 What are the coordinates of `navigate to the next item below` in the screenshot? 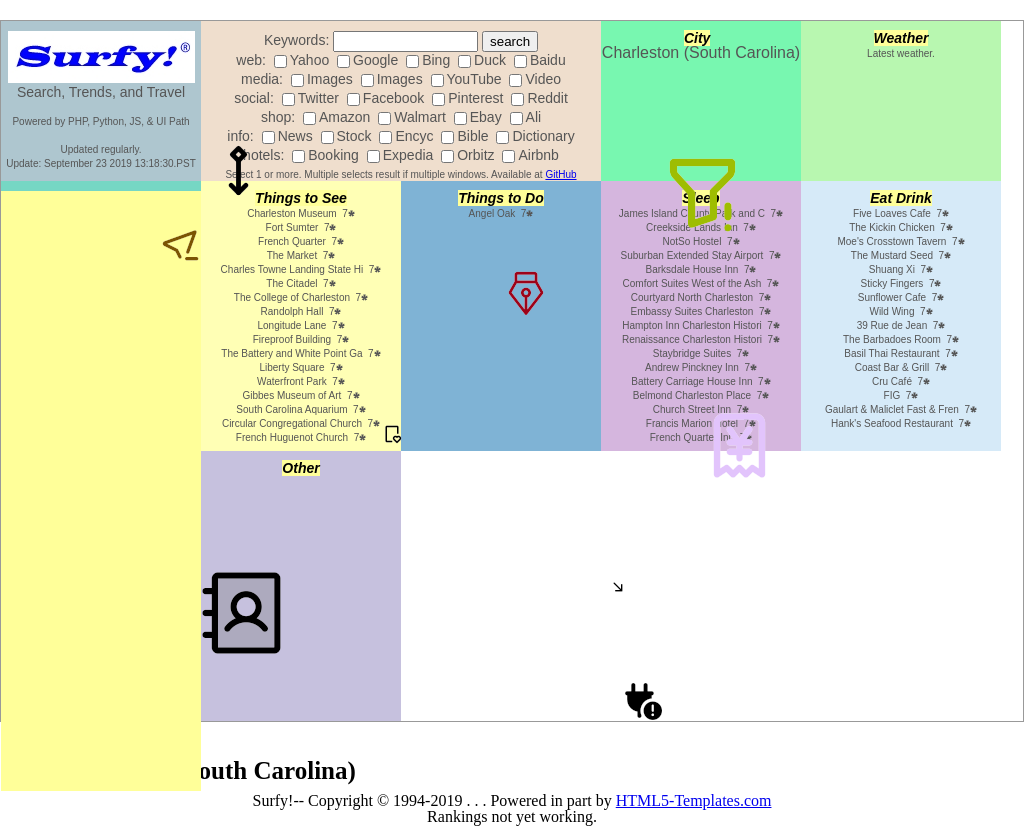 It's located at (618, 587).